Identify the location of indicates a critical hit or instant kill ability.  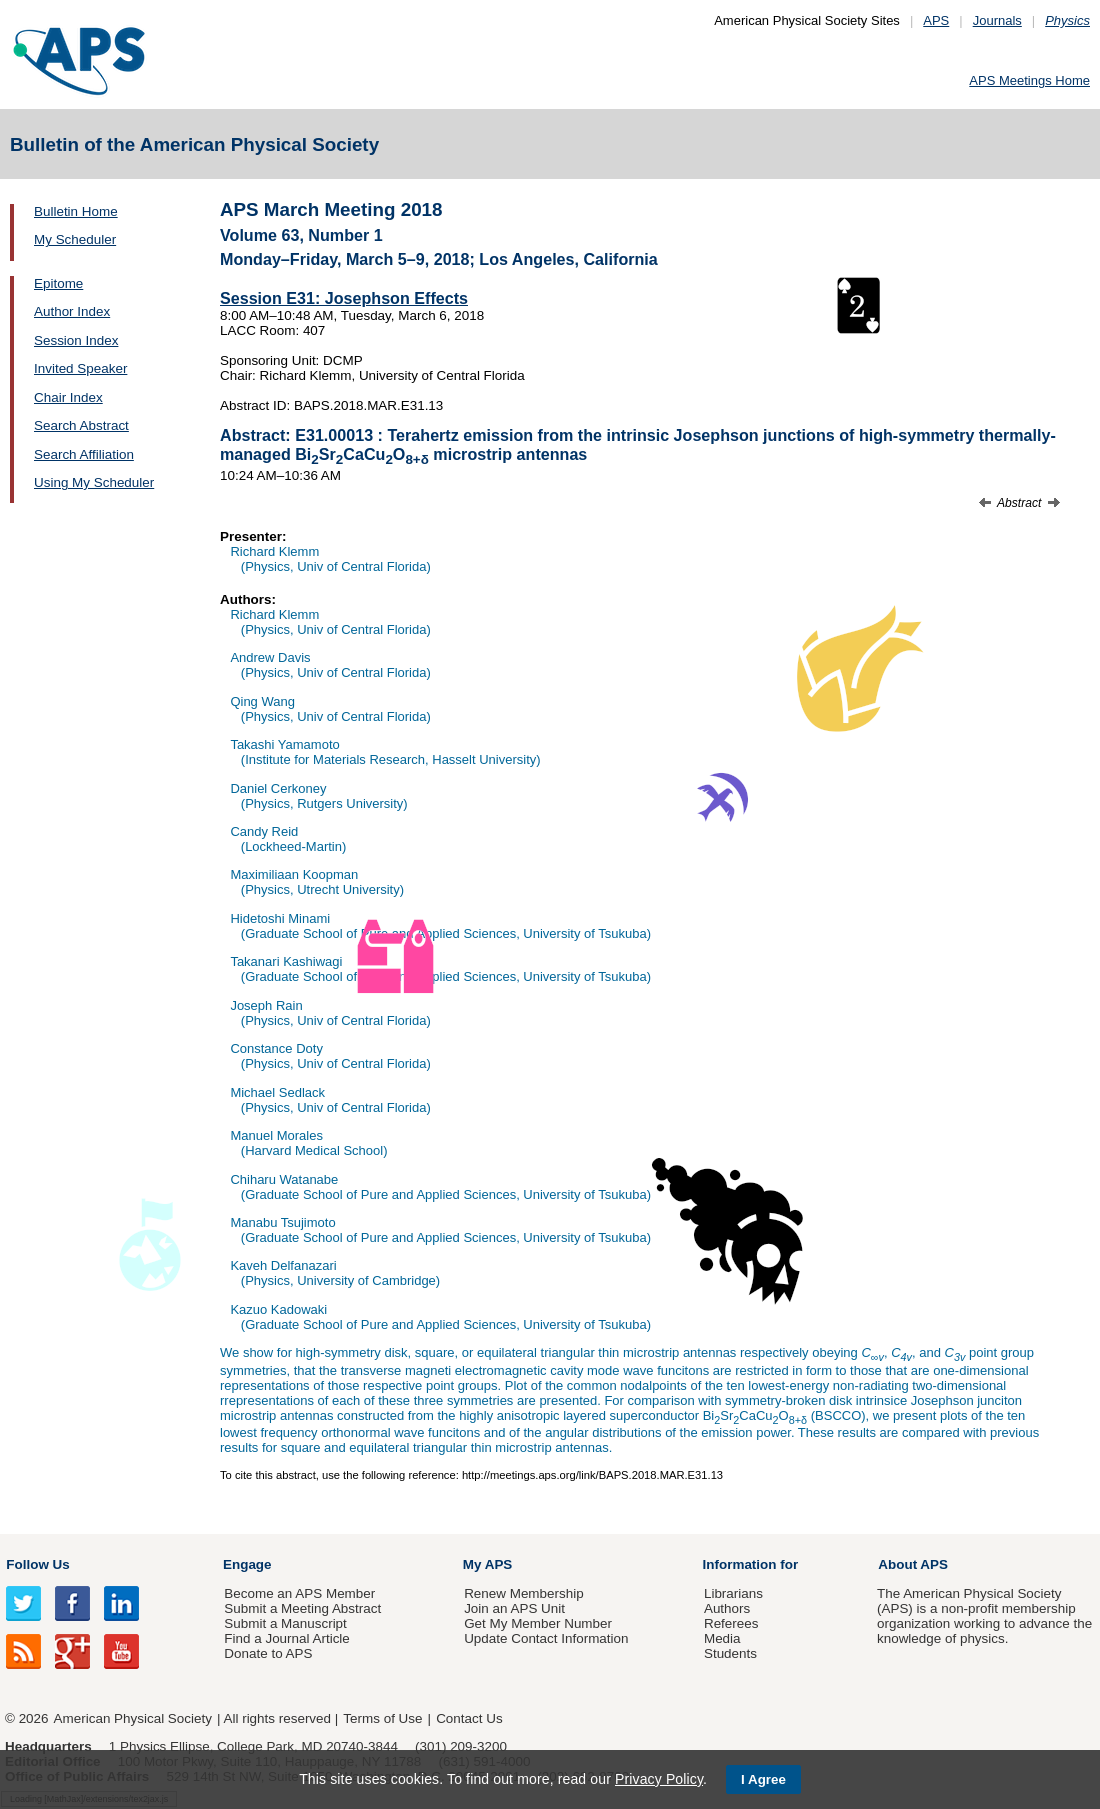
(728, 1233).